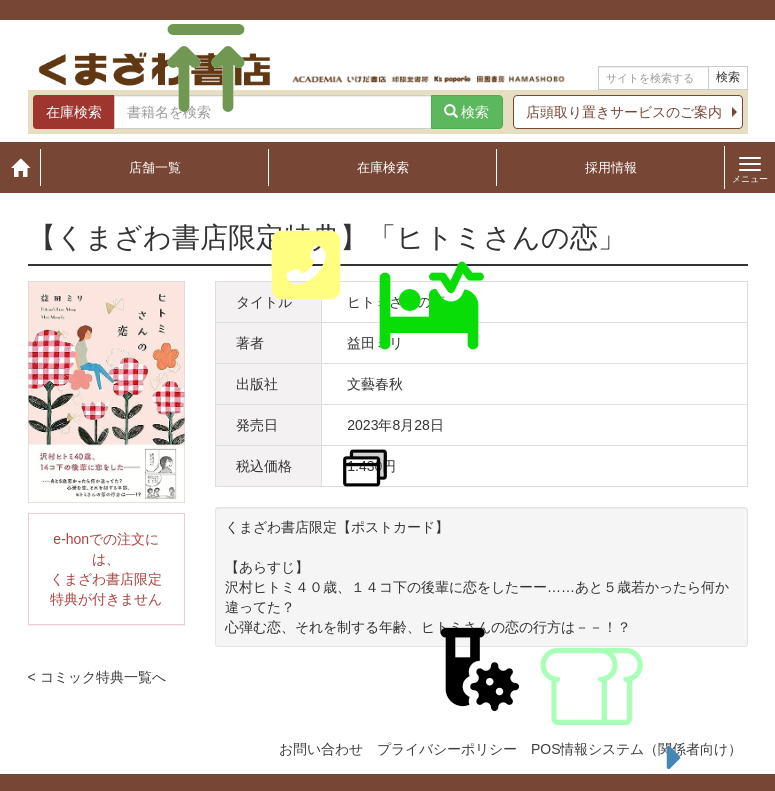 Image resolution: width=775 pixels, height=791 pixels. I want to click on tap to make a phone call, so click(306, 265).